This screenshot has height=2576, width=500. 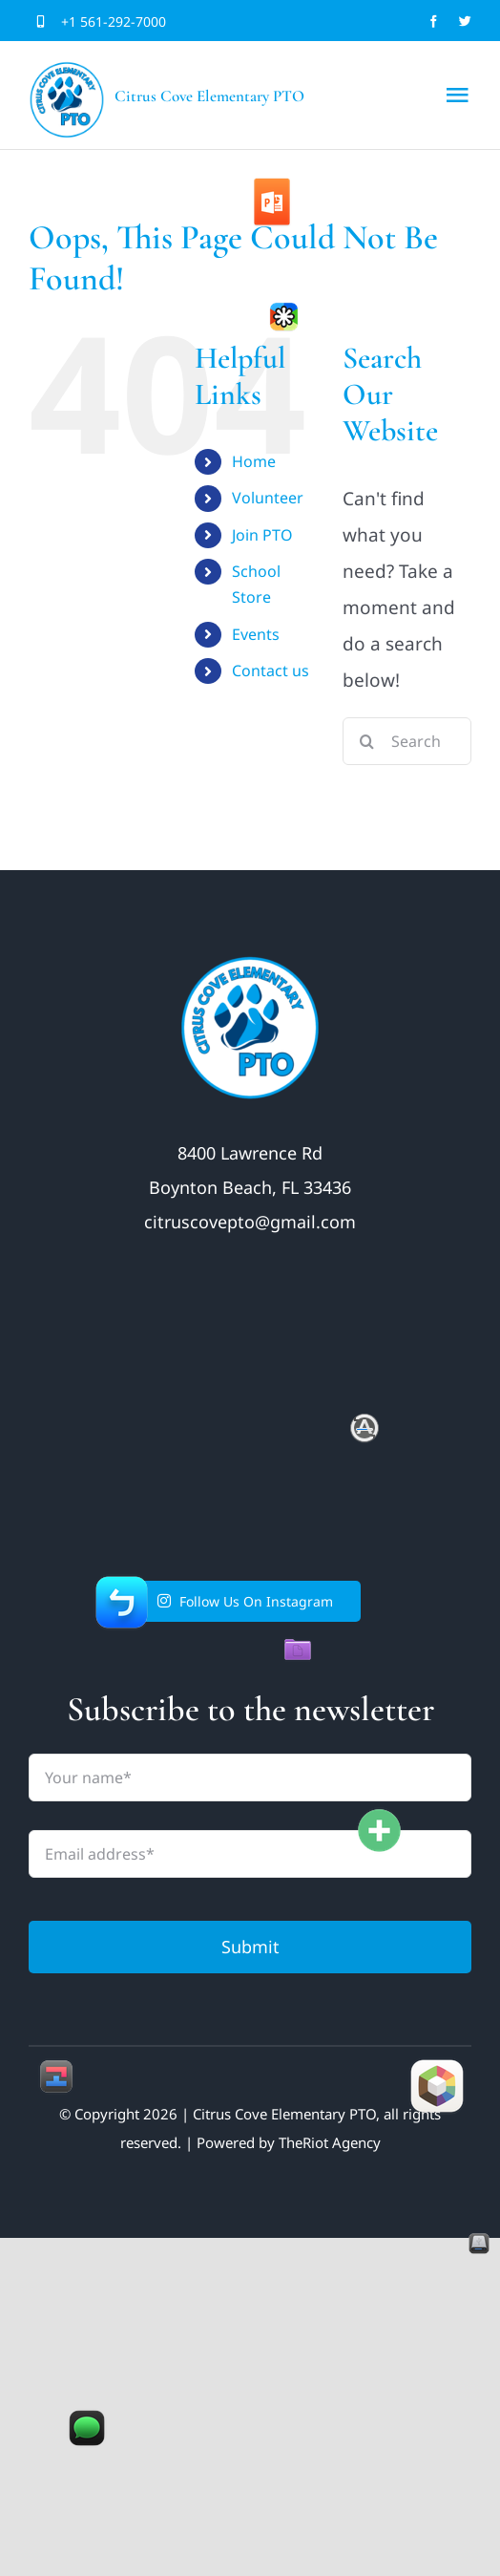 What do you see at coordinates (298, 1650) in the screenshot?
I see `open your documents folder` at bounding box center [298, 1650].